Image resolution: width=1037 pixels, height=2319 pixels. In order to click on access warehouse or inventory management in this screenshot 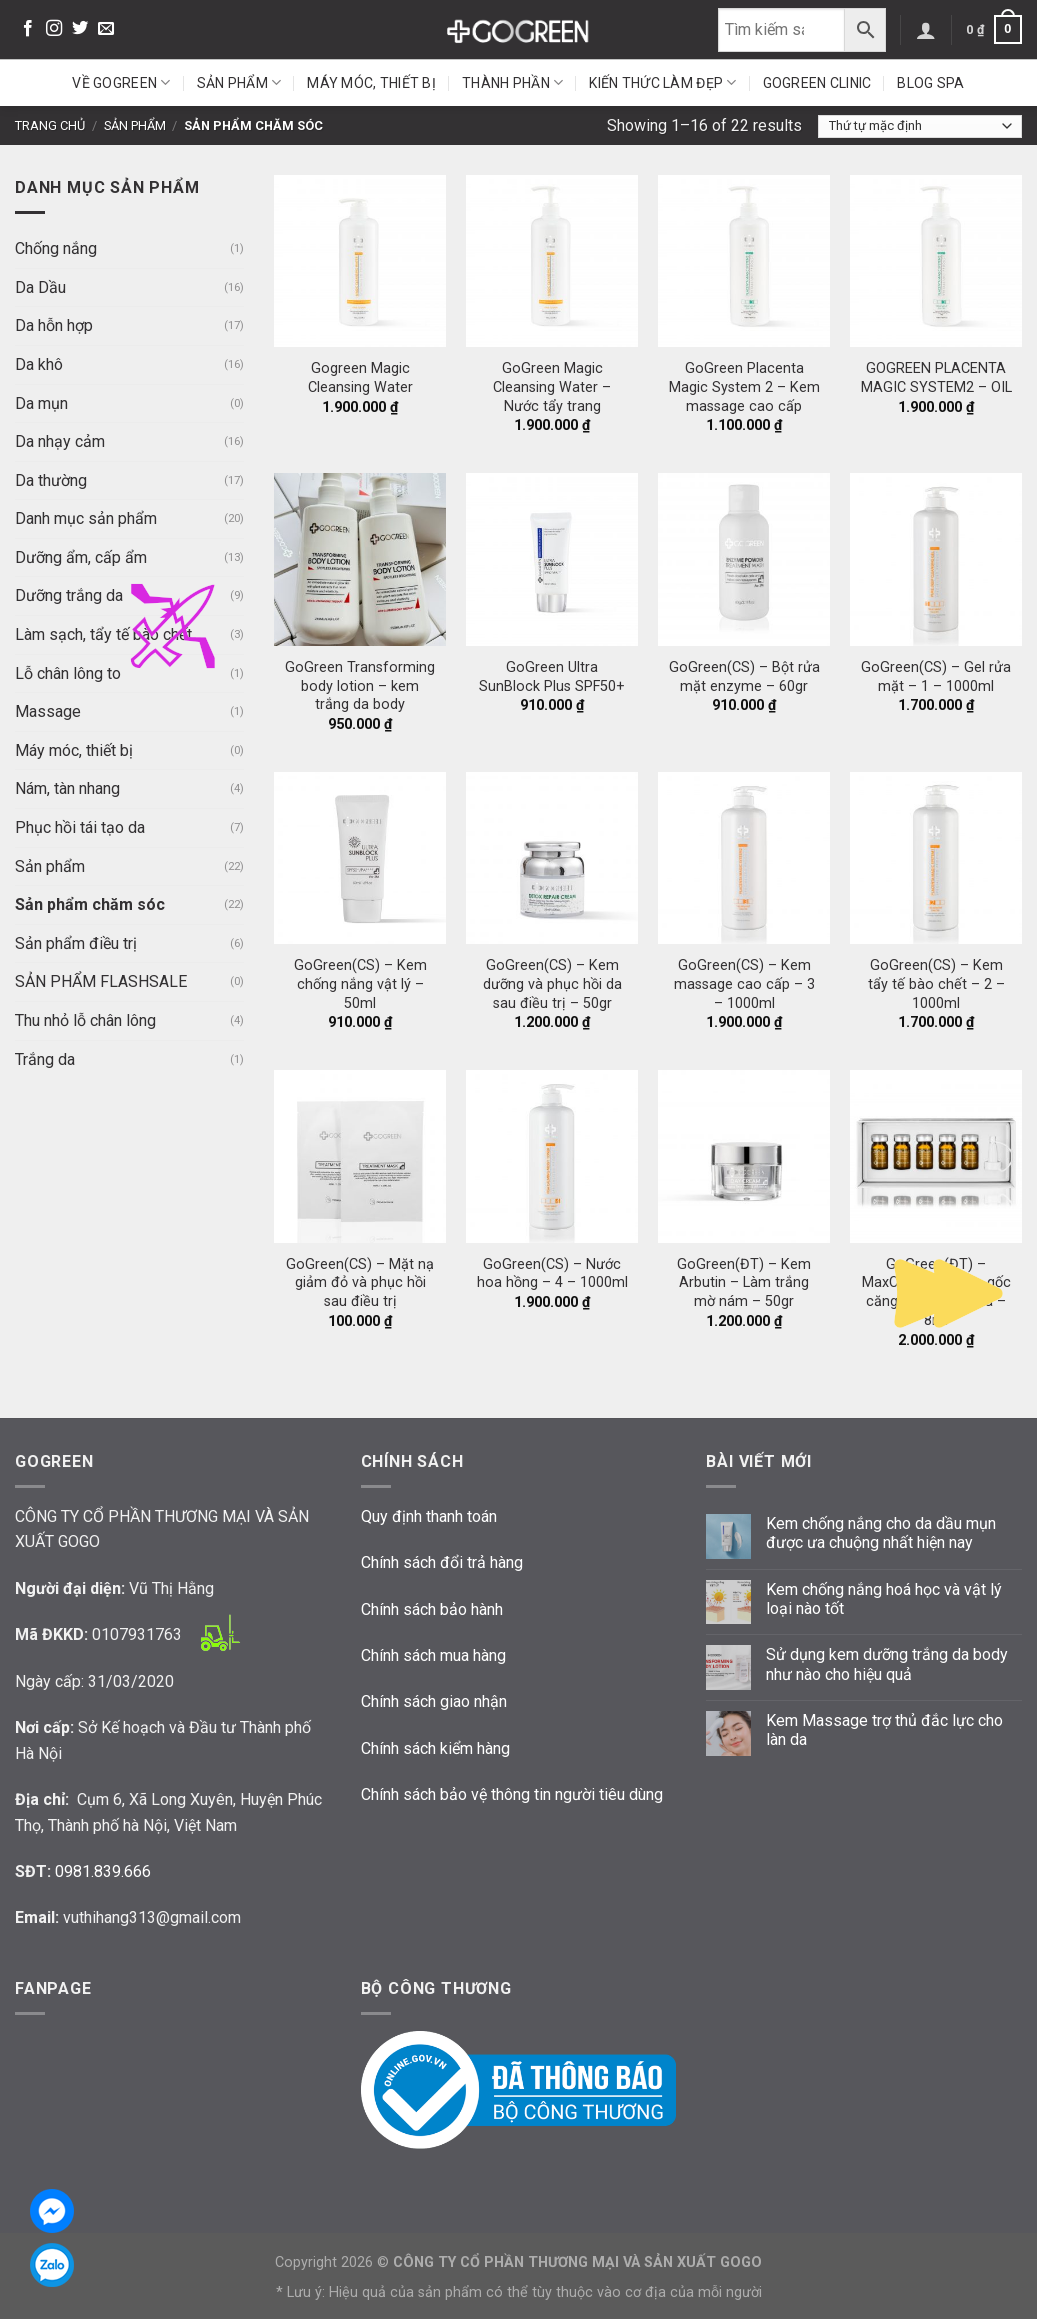, I will do `click(220, 1631)`.